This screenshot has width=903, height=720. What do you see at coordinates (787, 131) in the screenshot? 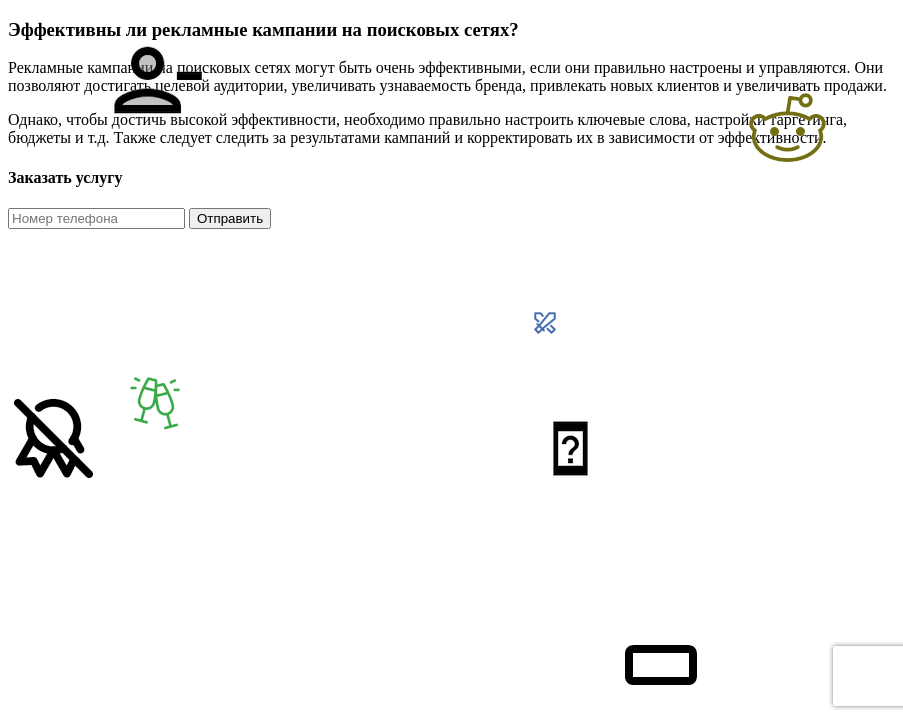
I see `open the Reddit app` at bounding box center [787, 131].